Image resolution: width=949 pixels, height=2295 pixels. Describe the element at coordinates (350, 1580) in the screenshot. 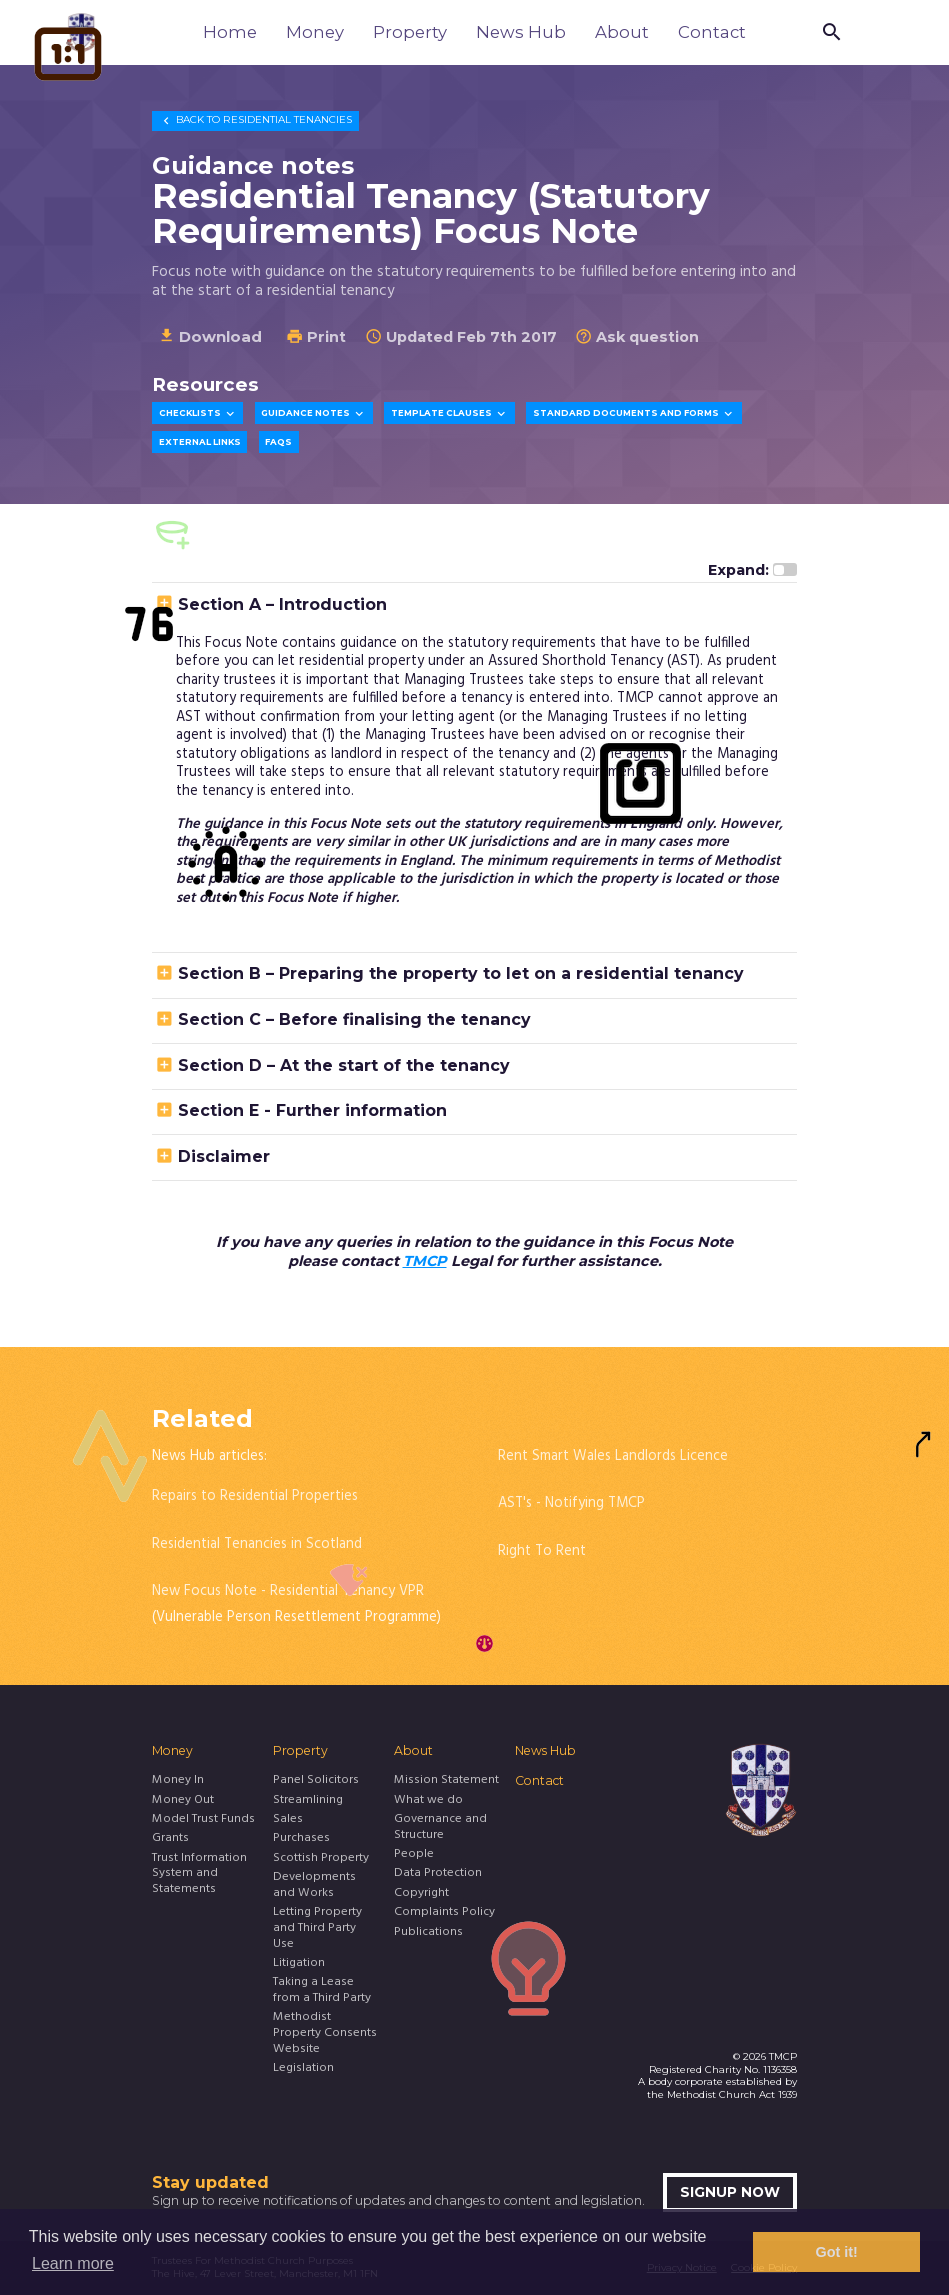

I see `indicates no wifi connection available` at that location.